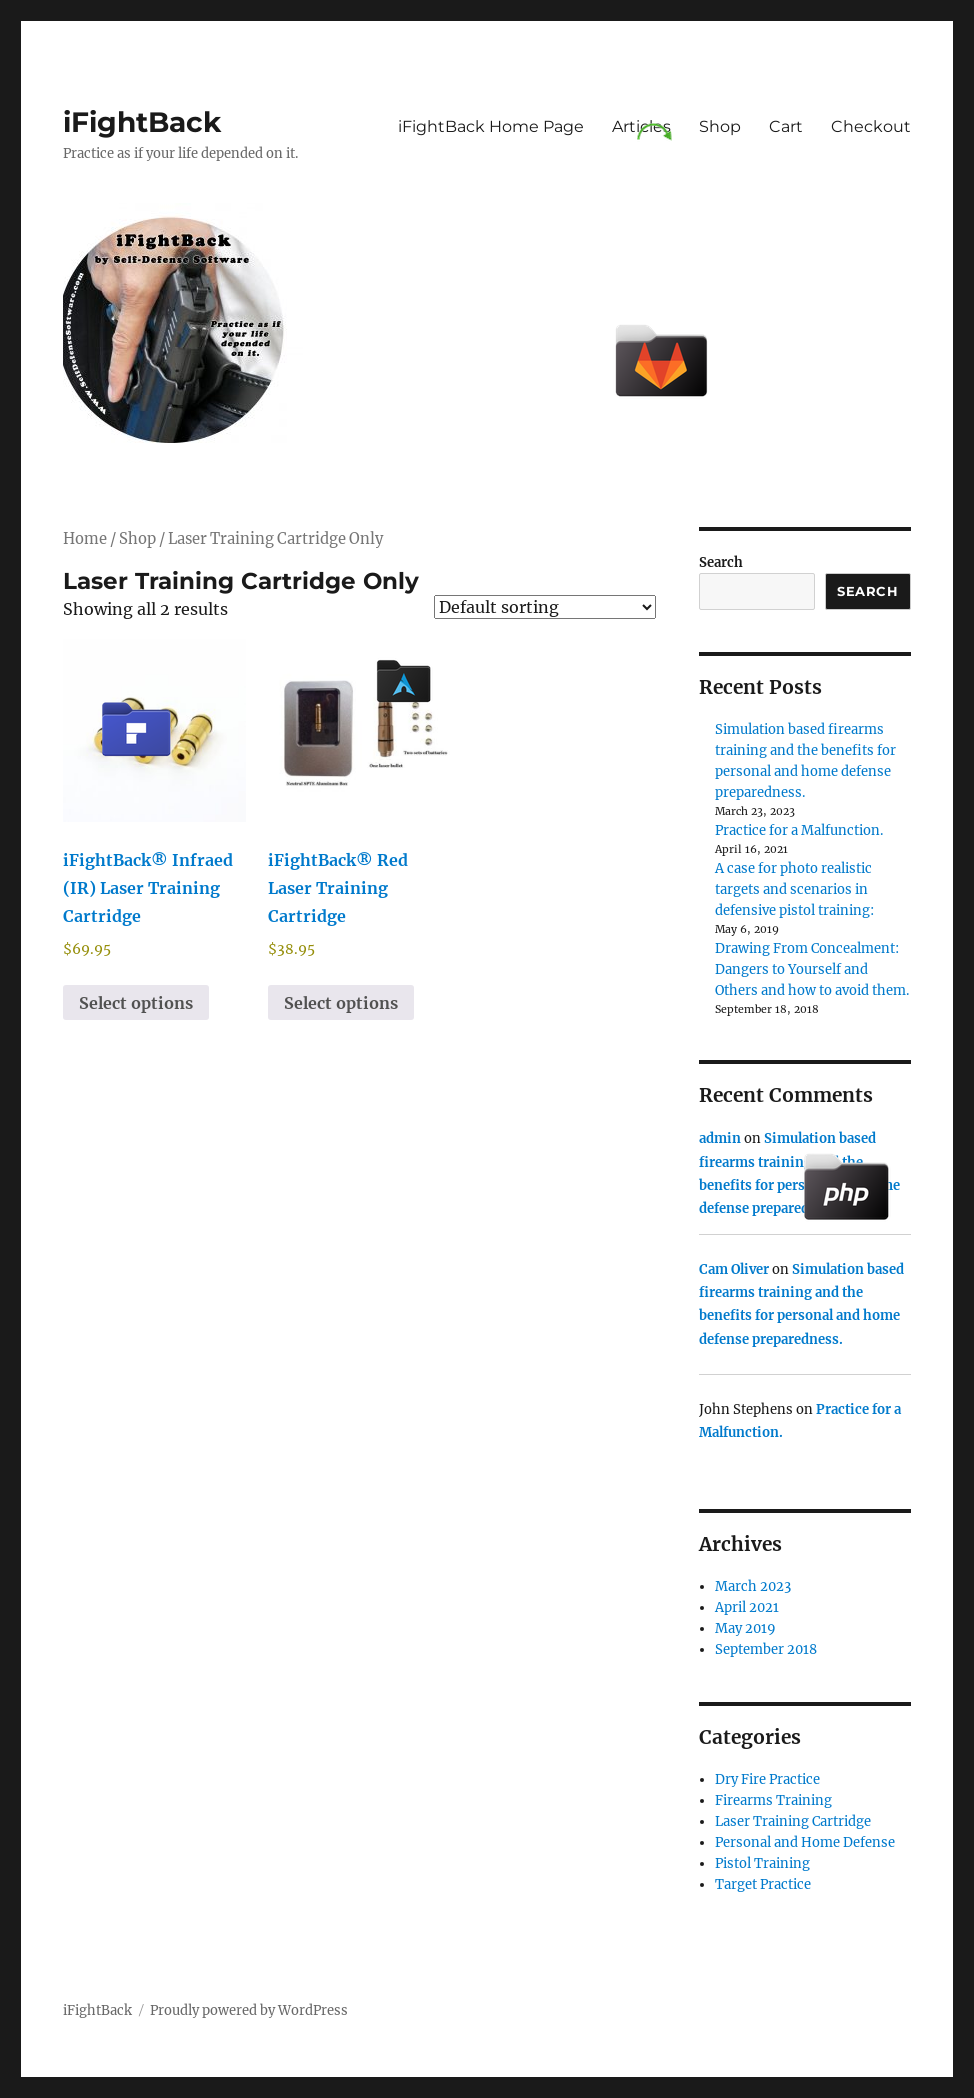  Describe the element at coordinates (653, 131) in the screenshot. I see `redo the last undone action` at that location.